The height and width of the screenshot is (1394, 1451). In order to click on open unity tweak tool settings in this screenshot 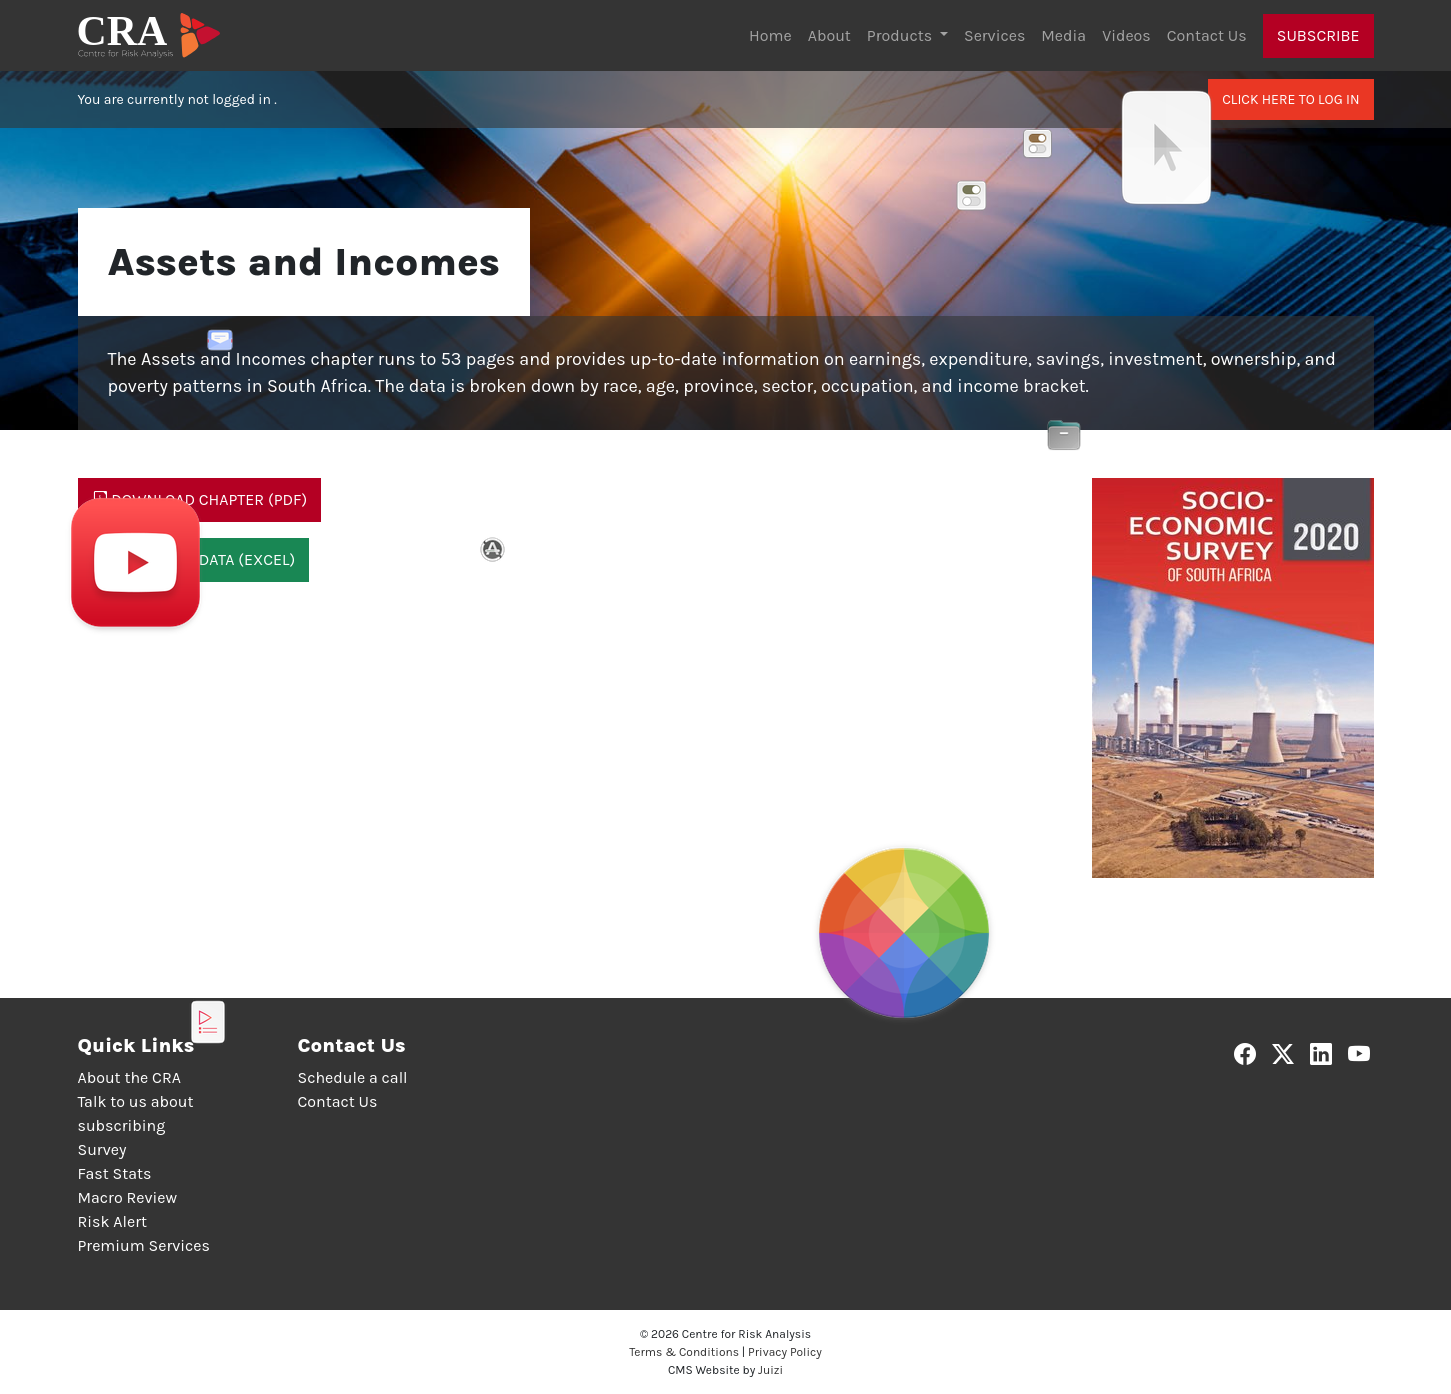, I will do `click(1037, 143)`.